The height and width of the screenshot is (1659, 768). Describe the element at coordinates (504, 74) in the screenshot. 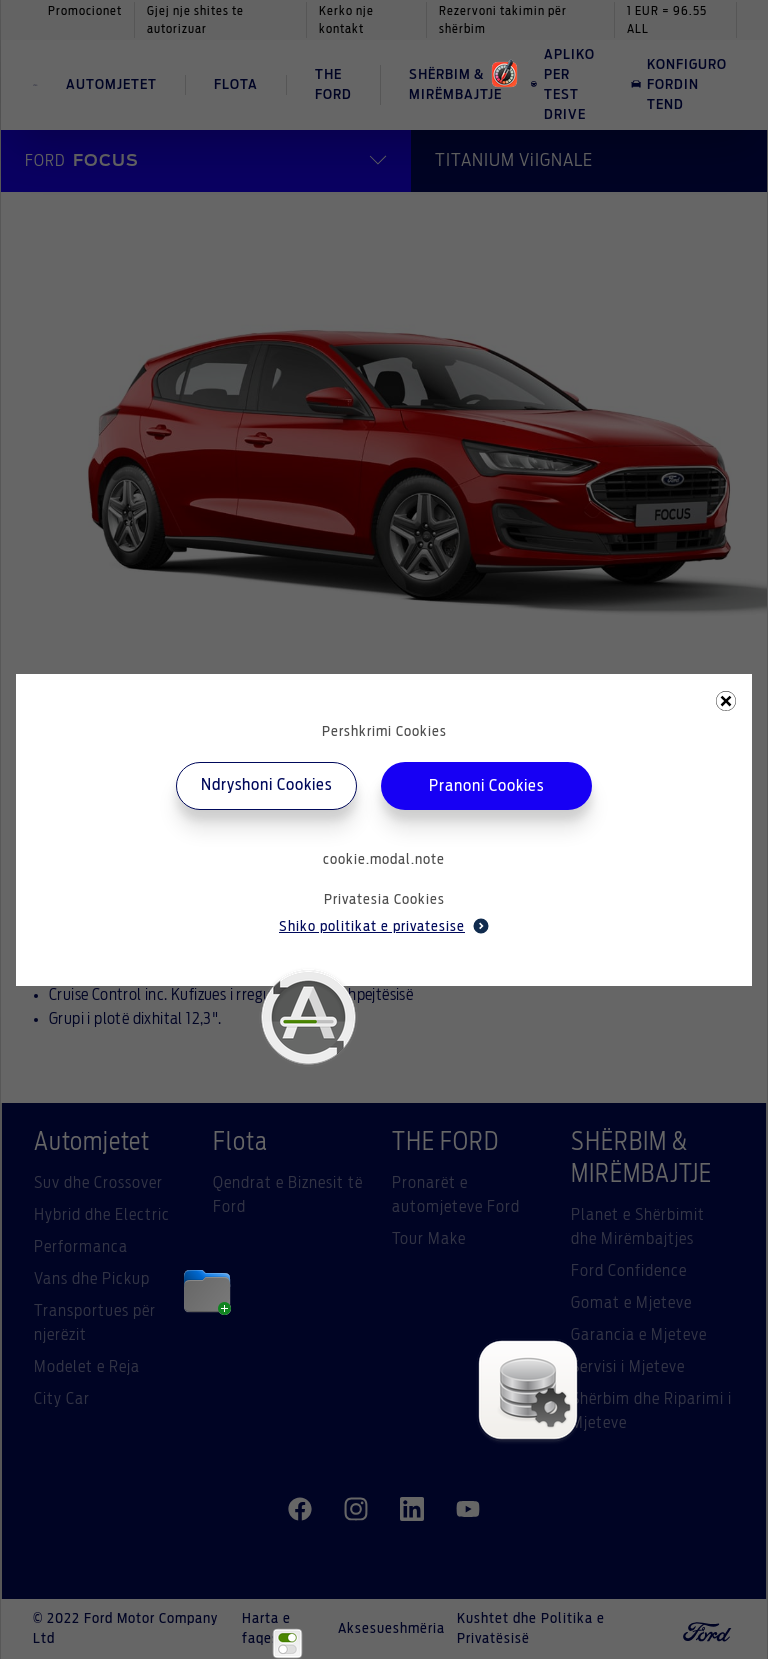

I see `open Digital Color Meter app` at that location.